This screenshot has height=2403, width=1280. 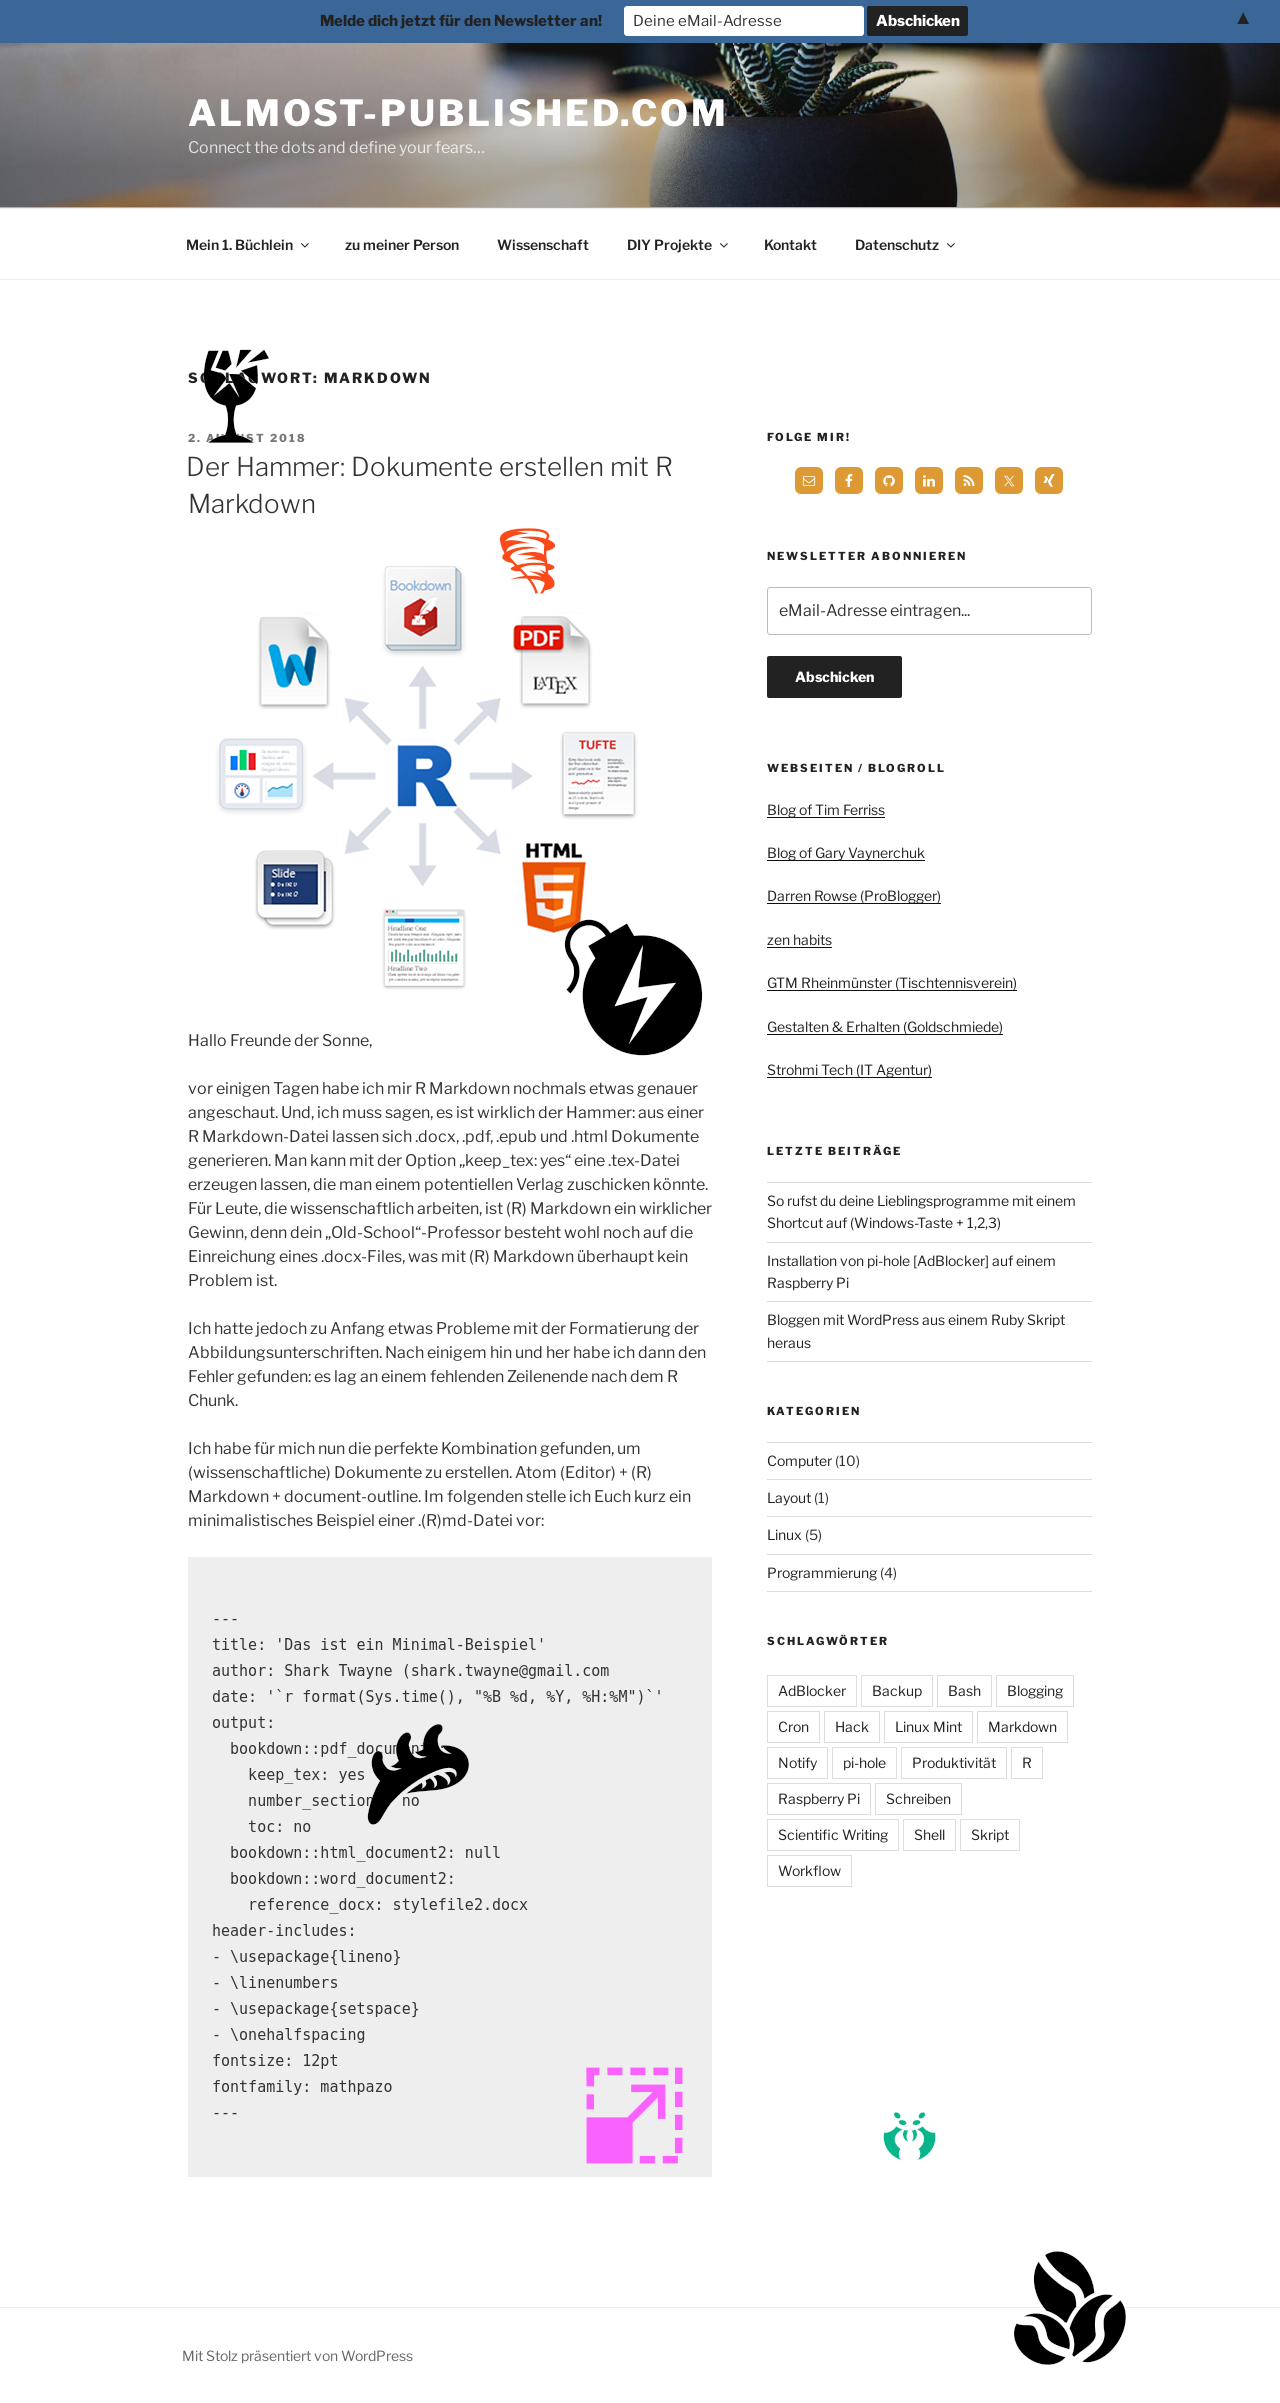 I want to click on resize an element or window, so click(x=634, y=2115).